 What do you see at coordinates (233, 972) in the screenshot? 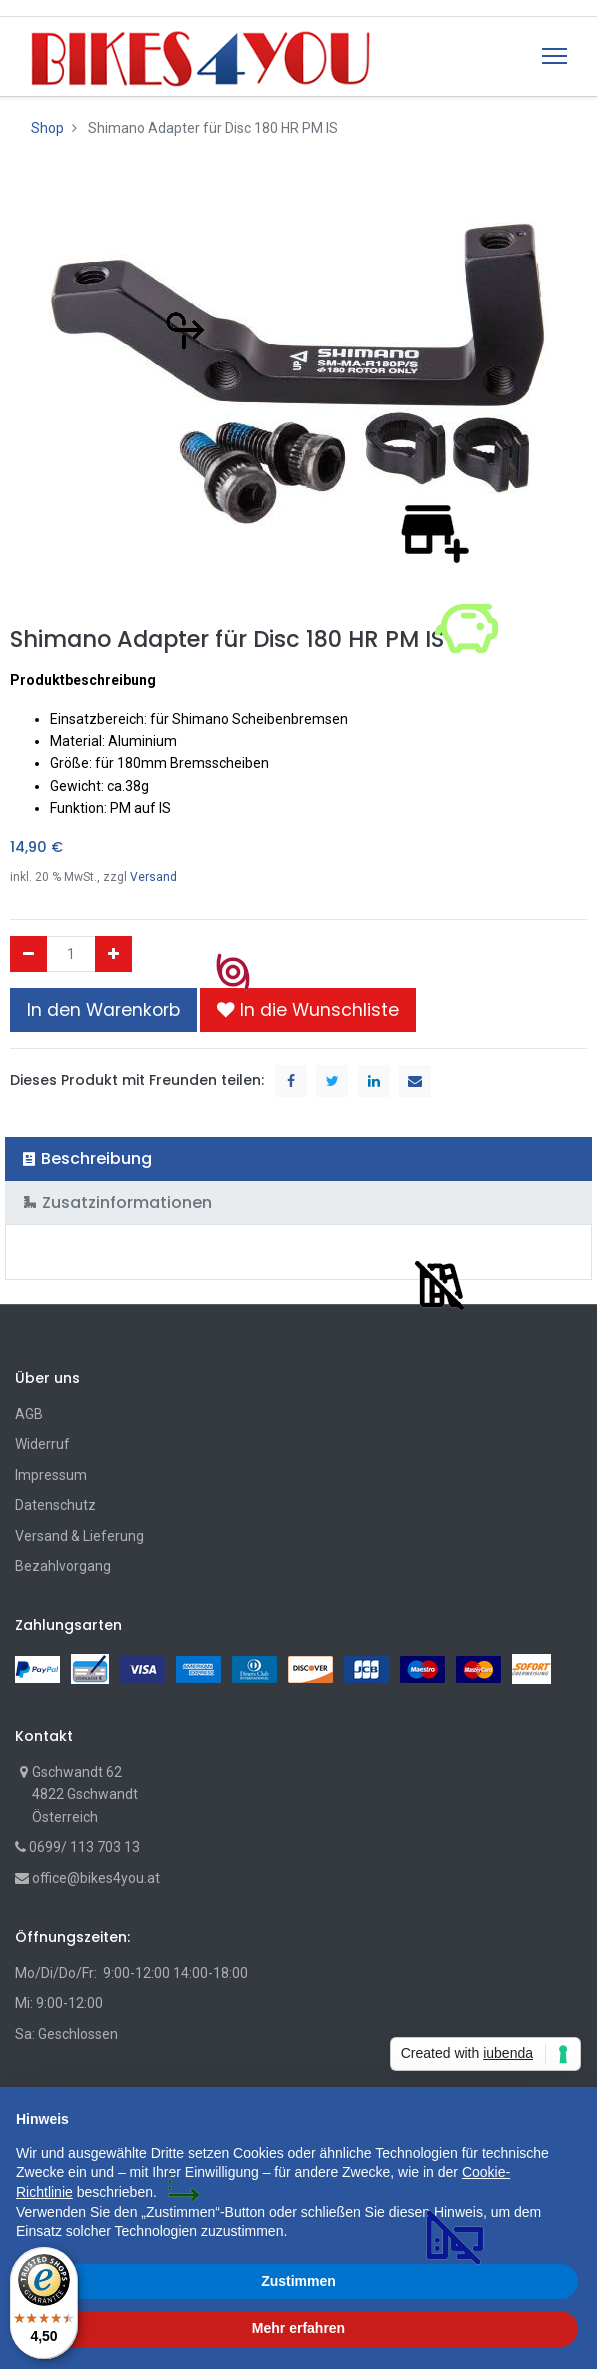
I see `indicates stormy or severe weather conditions` at bounding box center [233, 972].